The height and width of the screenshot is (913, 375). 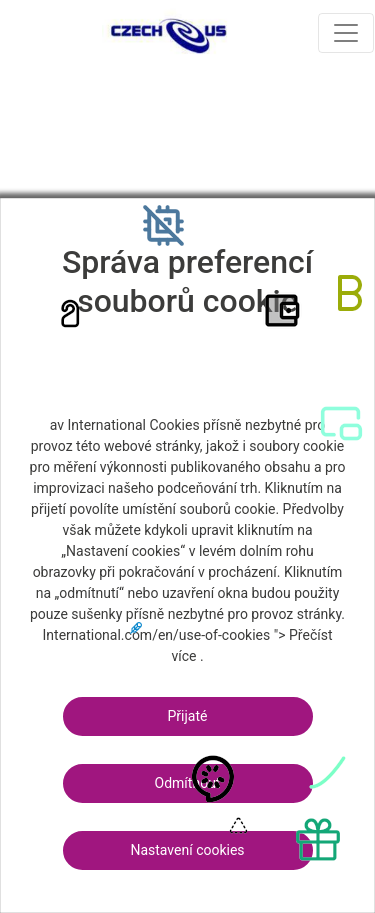 I want to click on compose a new message or note, so click(x=136, y=628).